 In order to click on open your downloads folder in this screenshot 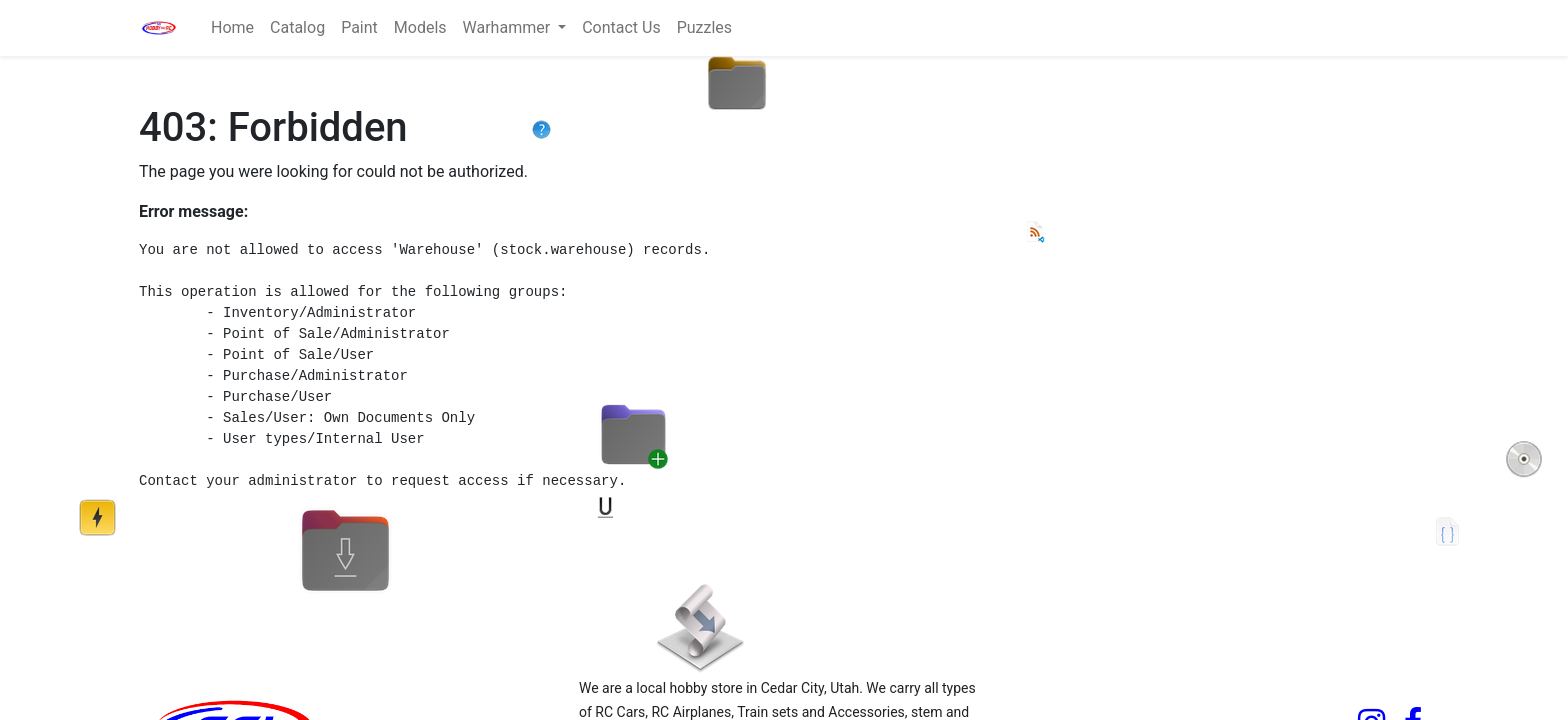, I will do `click(345, 550)`.